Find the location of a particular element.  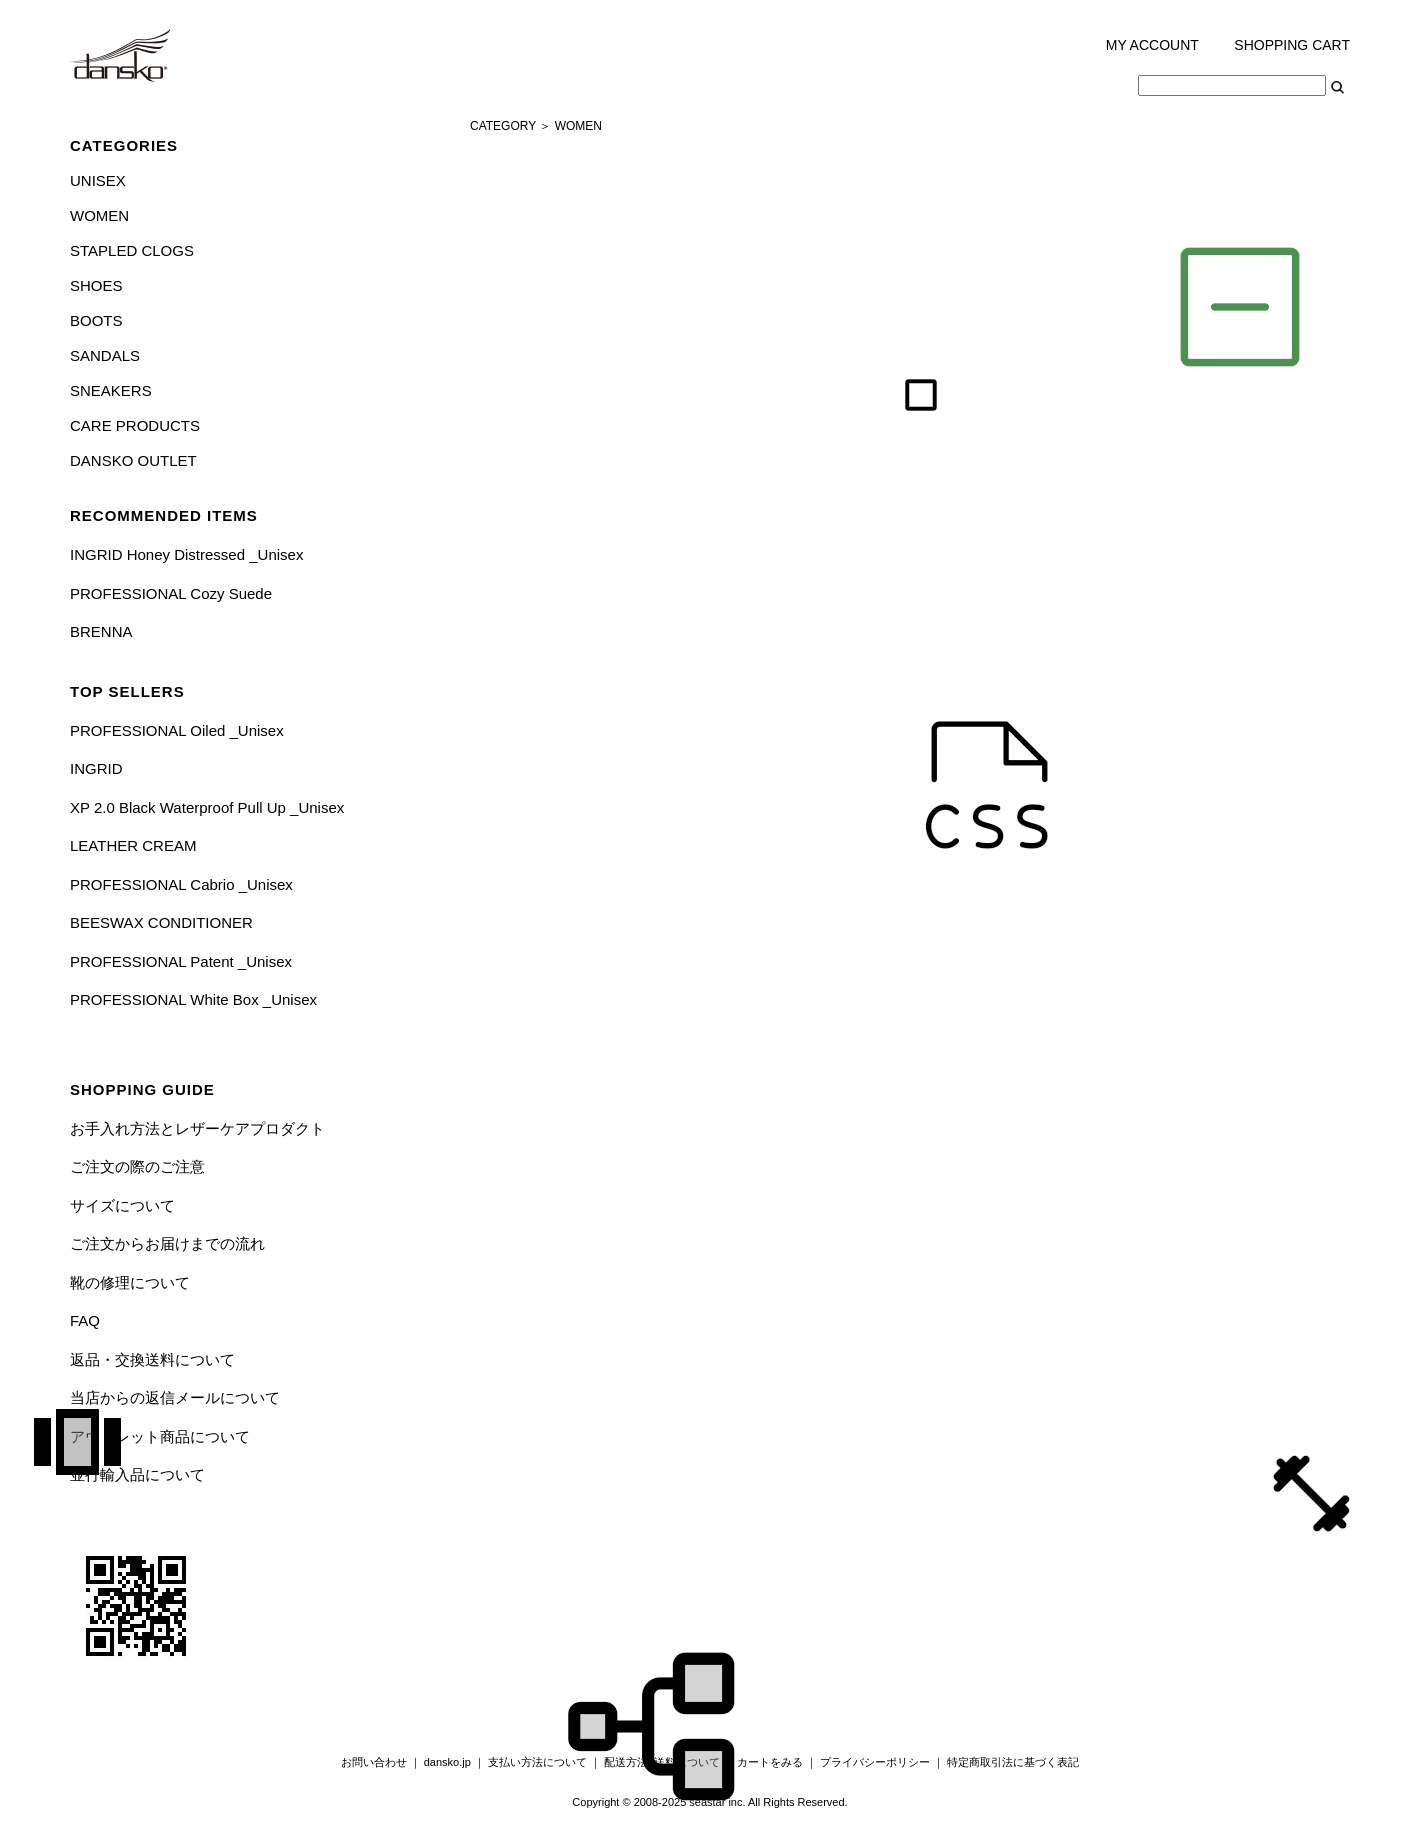

view content in carousel or slideshow mode is located at coordinates (77, 1444).